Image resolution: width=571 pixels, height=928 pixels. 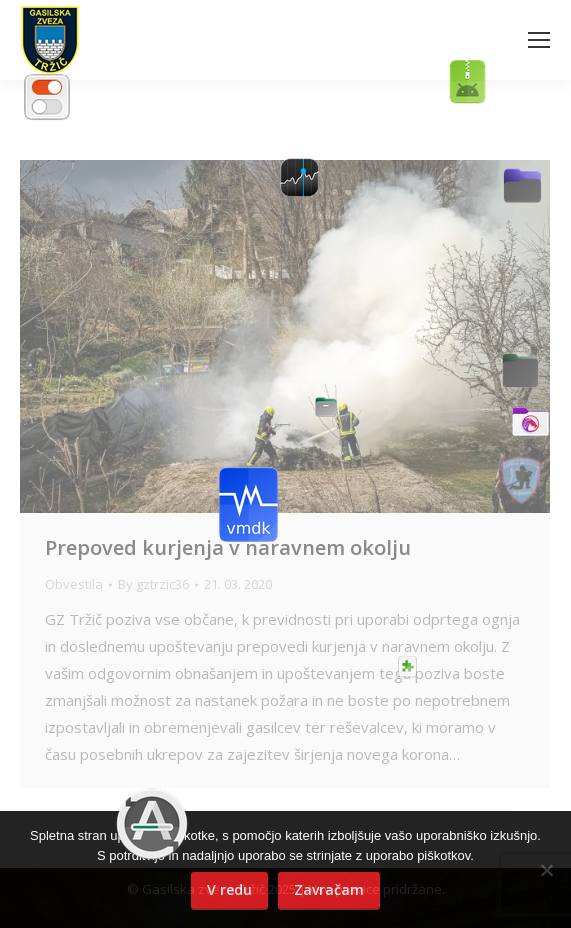 What do you see at coordinates (326, 407) in the screenshot?
I see `open the file manager application` at bounding box center [326, 407].